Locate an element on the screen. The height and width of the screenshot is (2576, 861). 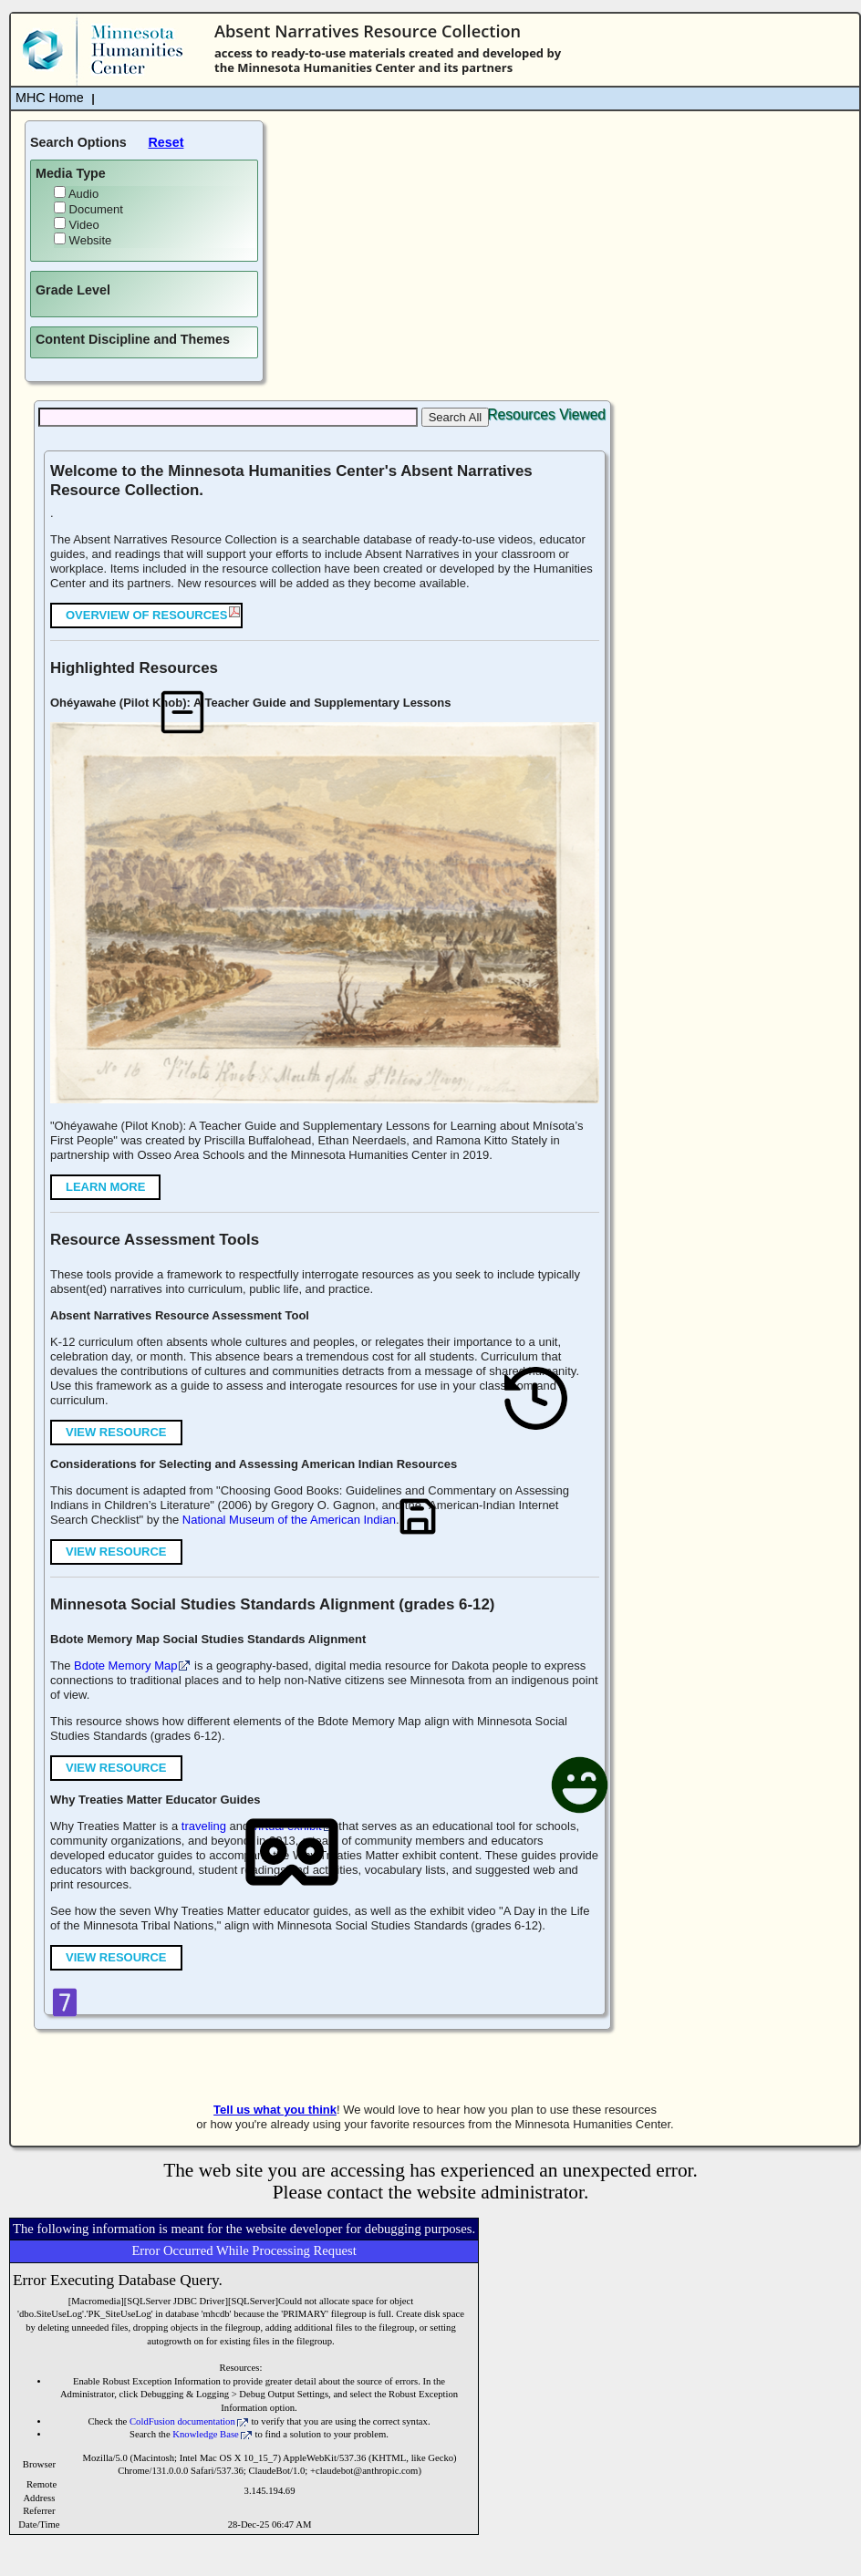
view history or recent activity is located at coordinates (535, 1398).